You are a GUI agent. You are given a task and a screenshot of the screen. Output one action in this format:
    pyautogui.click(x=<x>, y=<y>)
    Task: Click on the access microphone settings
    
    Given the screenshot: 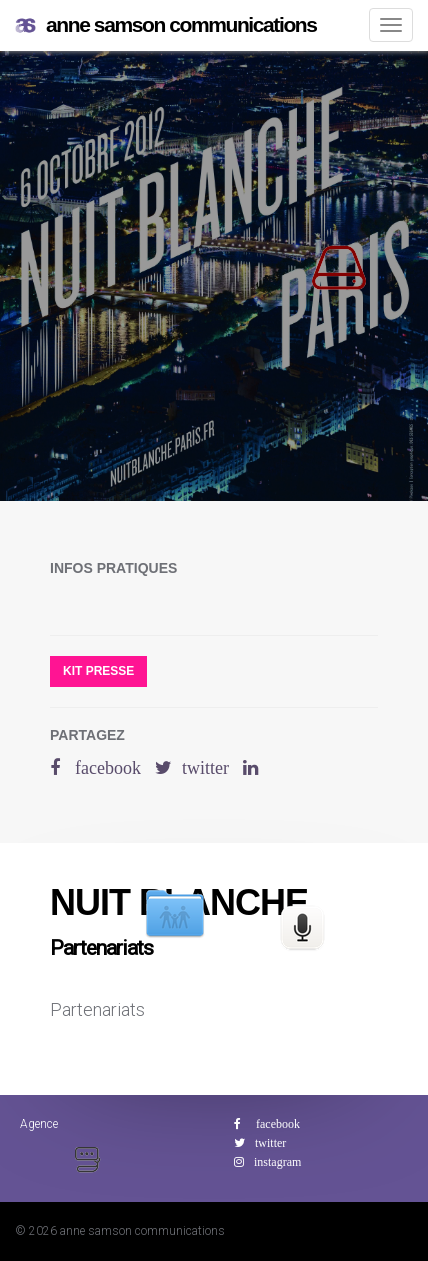 What is the action you would take?
    pyautogui.click(x=302, y=927)
    